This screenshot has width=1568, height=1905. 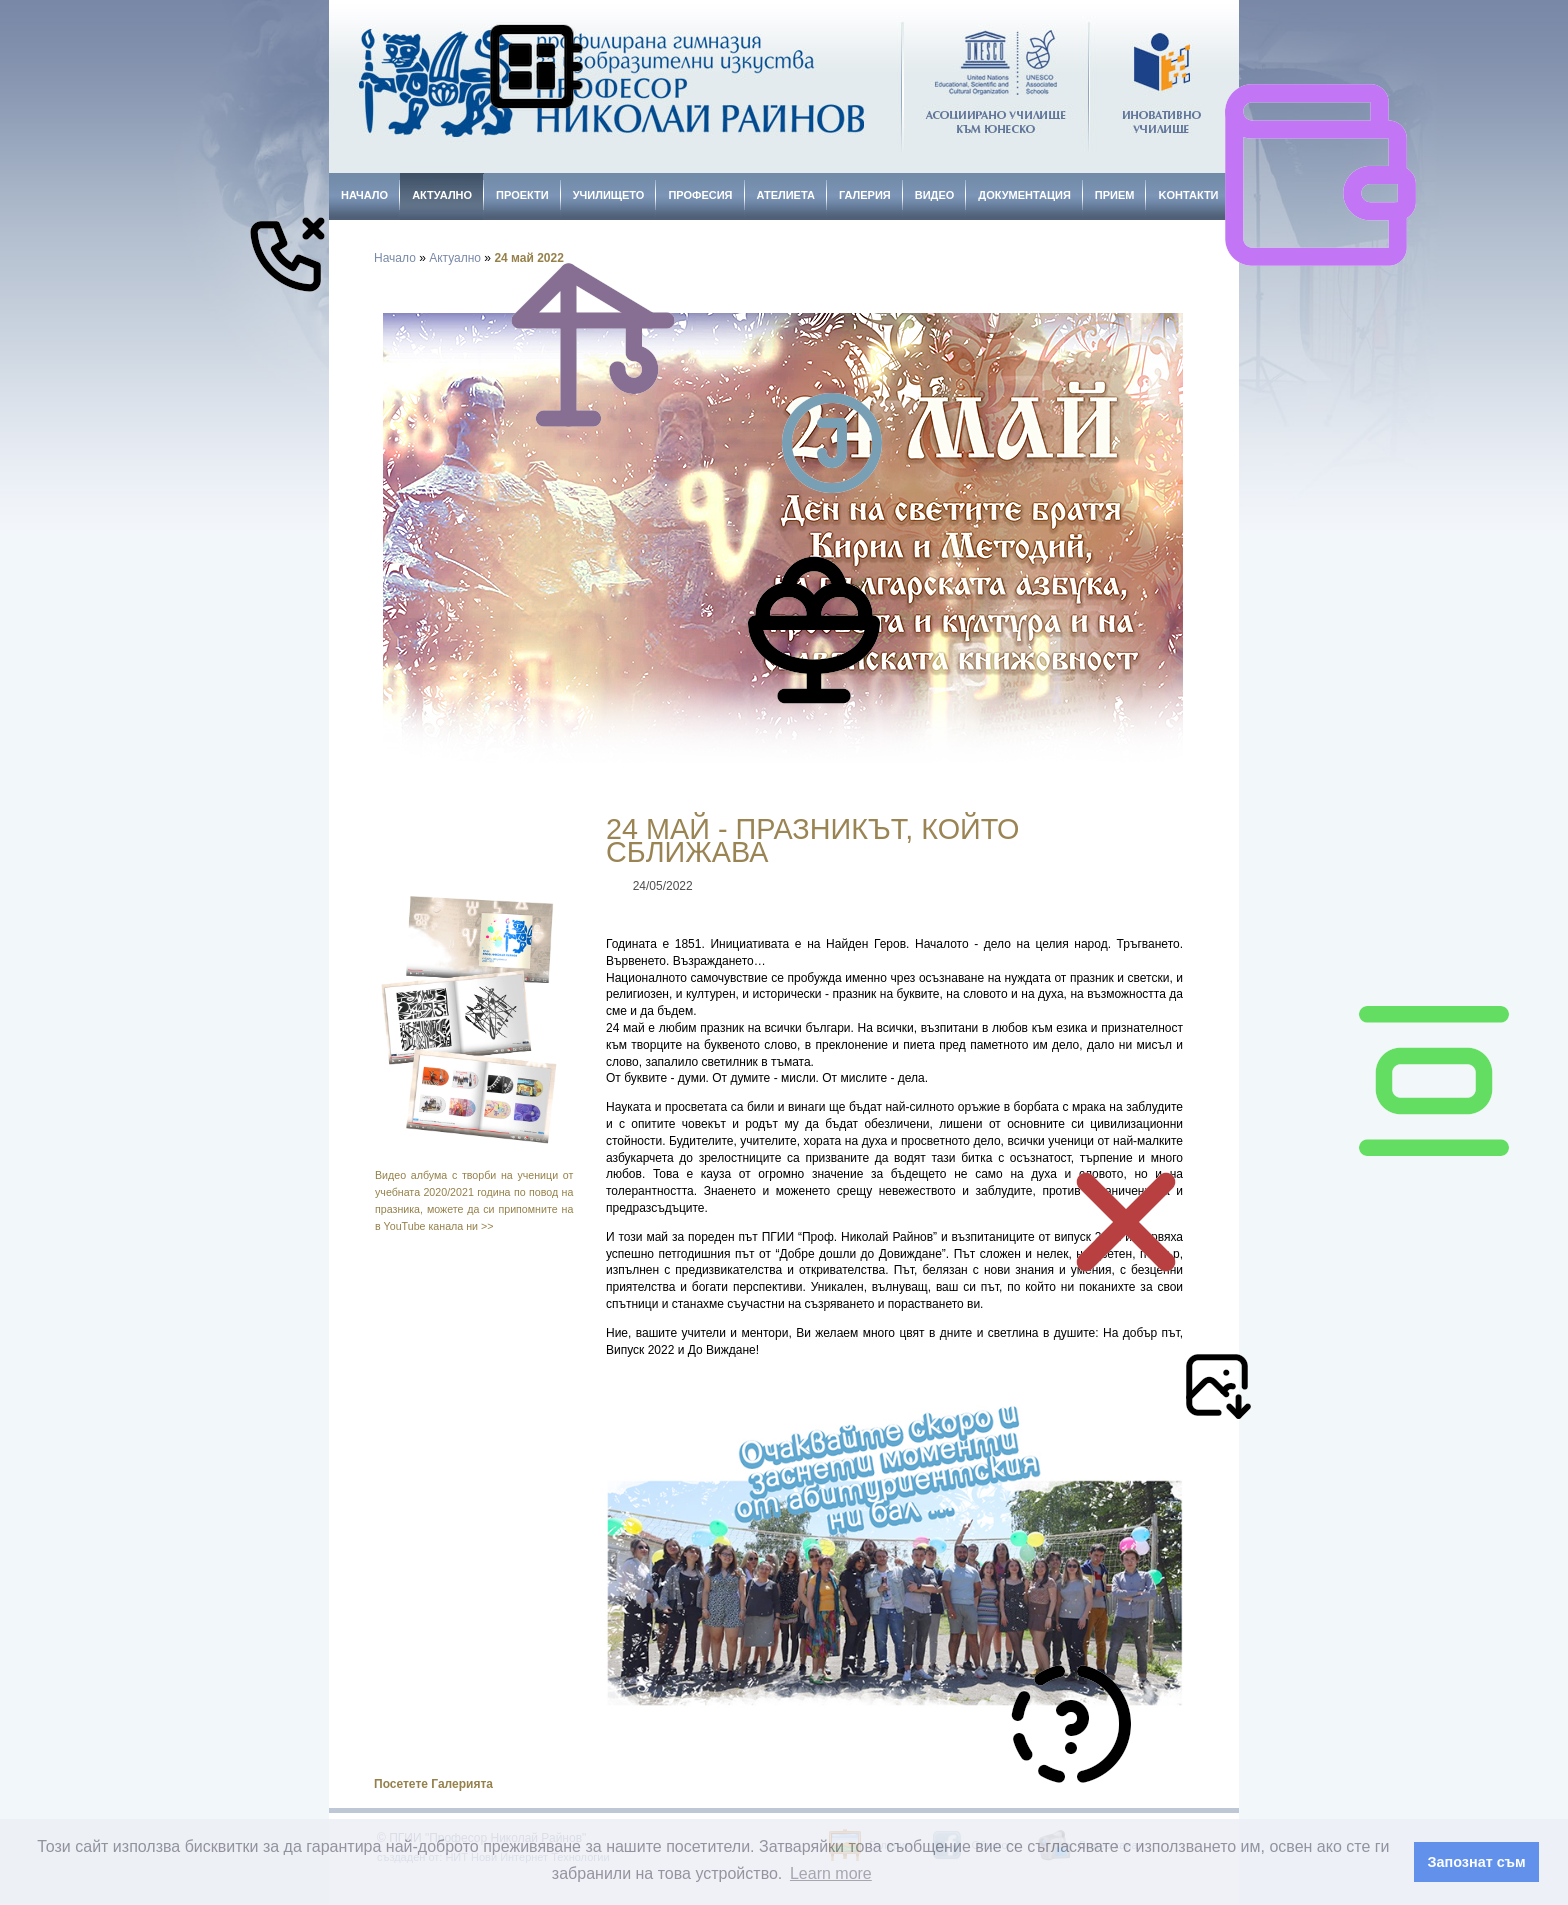 What do you see at coordinates (1434, 1081) in the screenshot?
I see `distribute elements evenly horizontally` at bounding box center [1434, 1081].